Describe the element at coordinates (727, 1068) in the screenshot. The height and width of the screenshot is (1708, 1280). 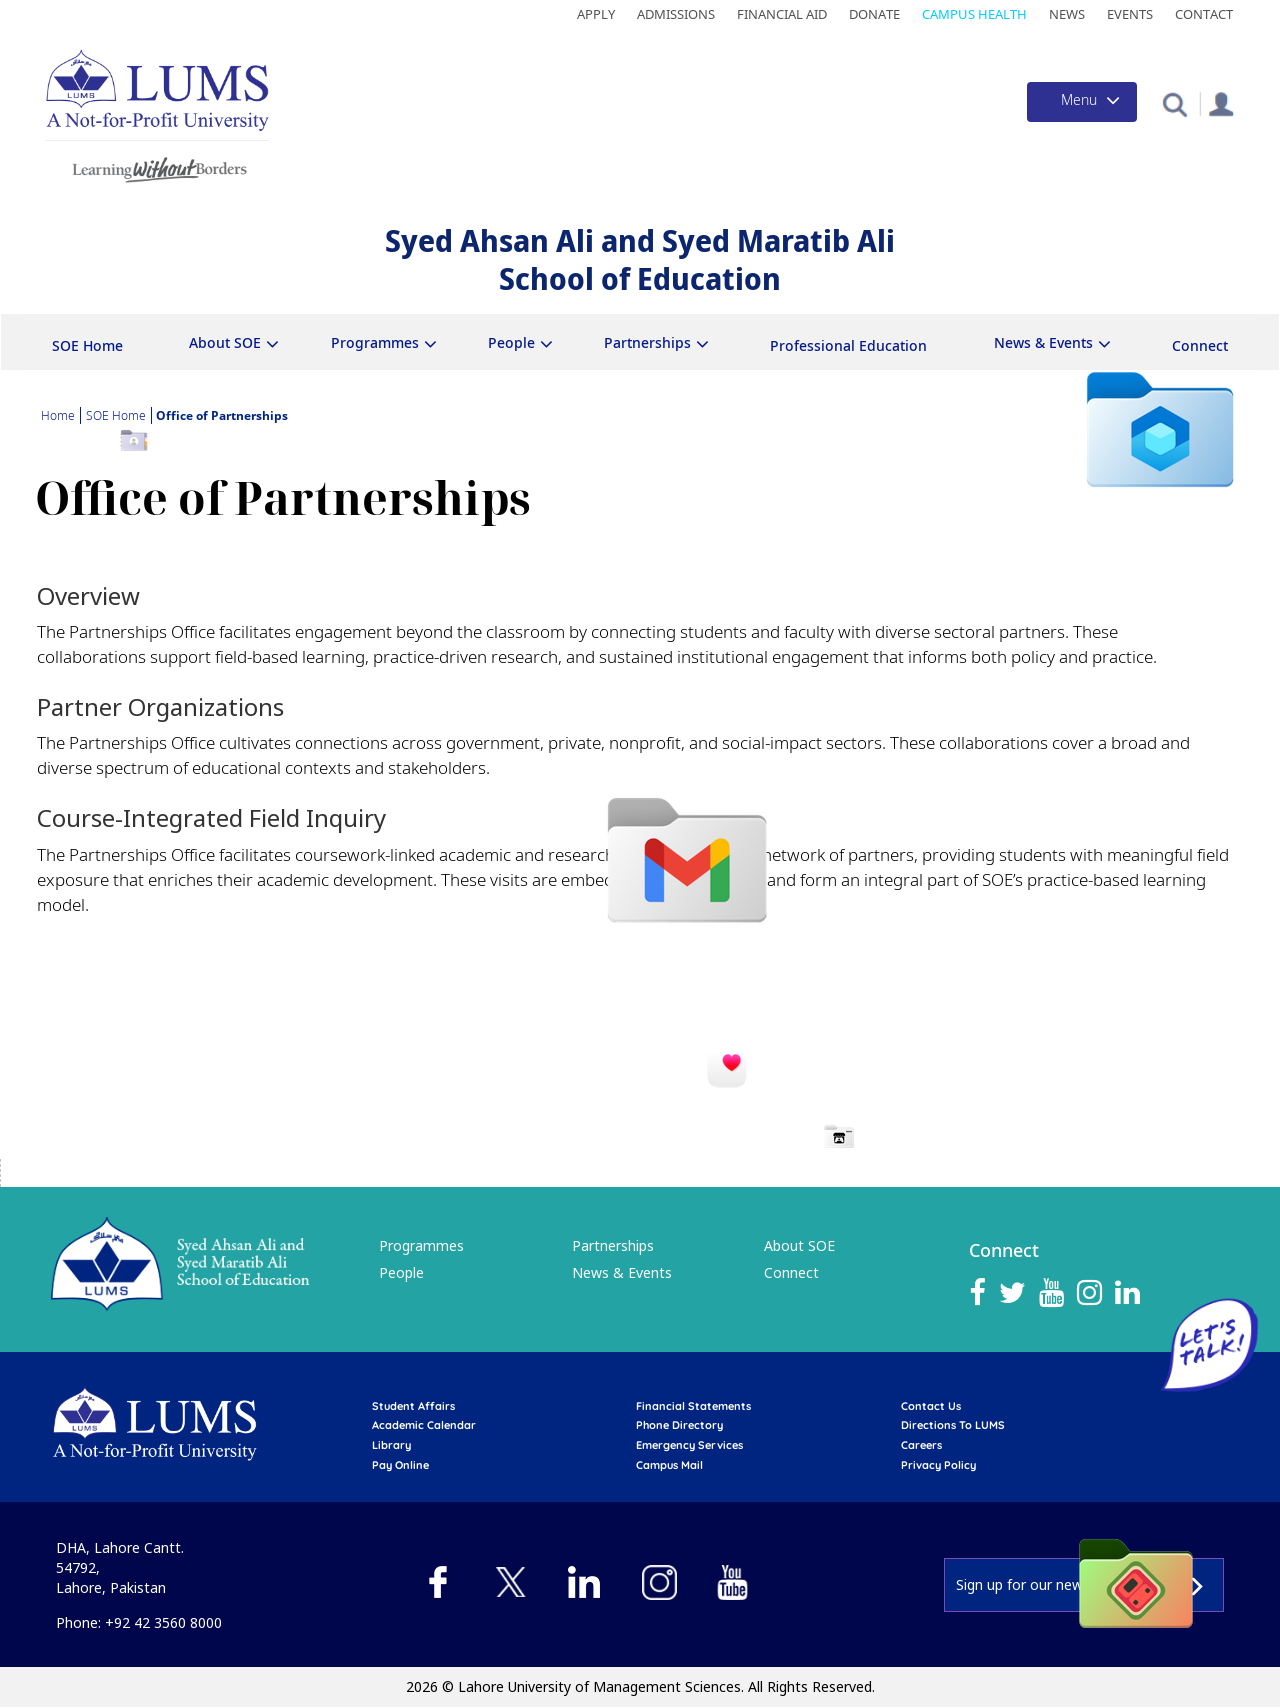
I see `open the Health app` at that location.